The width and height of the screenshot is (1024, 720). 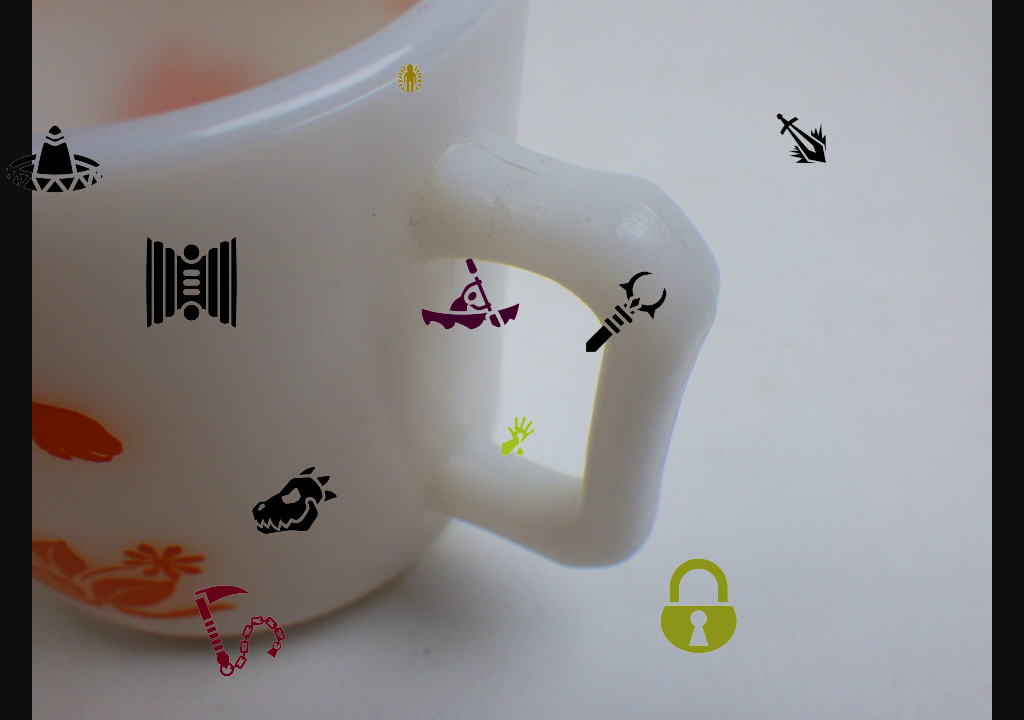 What do you see at coordinates (626, 311) in the screenshot?
I see `cast a lunar or night-themed spell` at bounding box center [626, 311].